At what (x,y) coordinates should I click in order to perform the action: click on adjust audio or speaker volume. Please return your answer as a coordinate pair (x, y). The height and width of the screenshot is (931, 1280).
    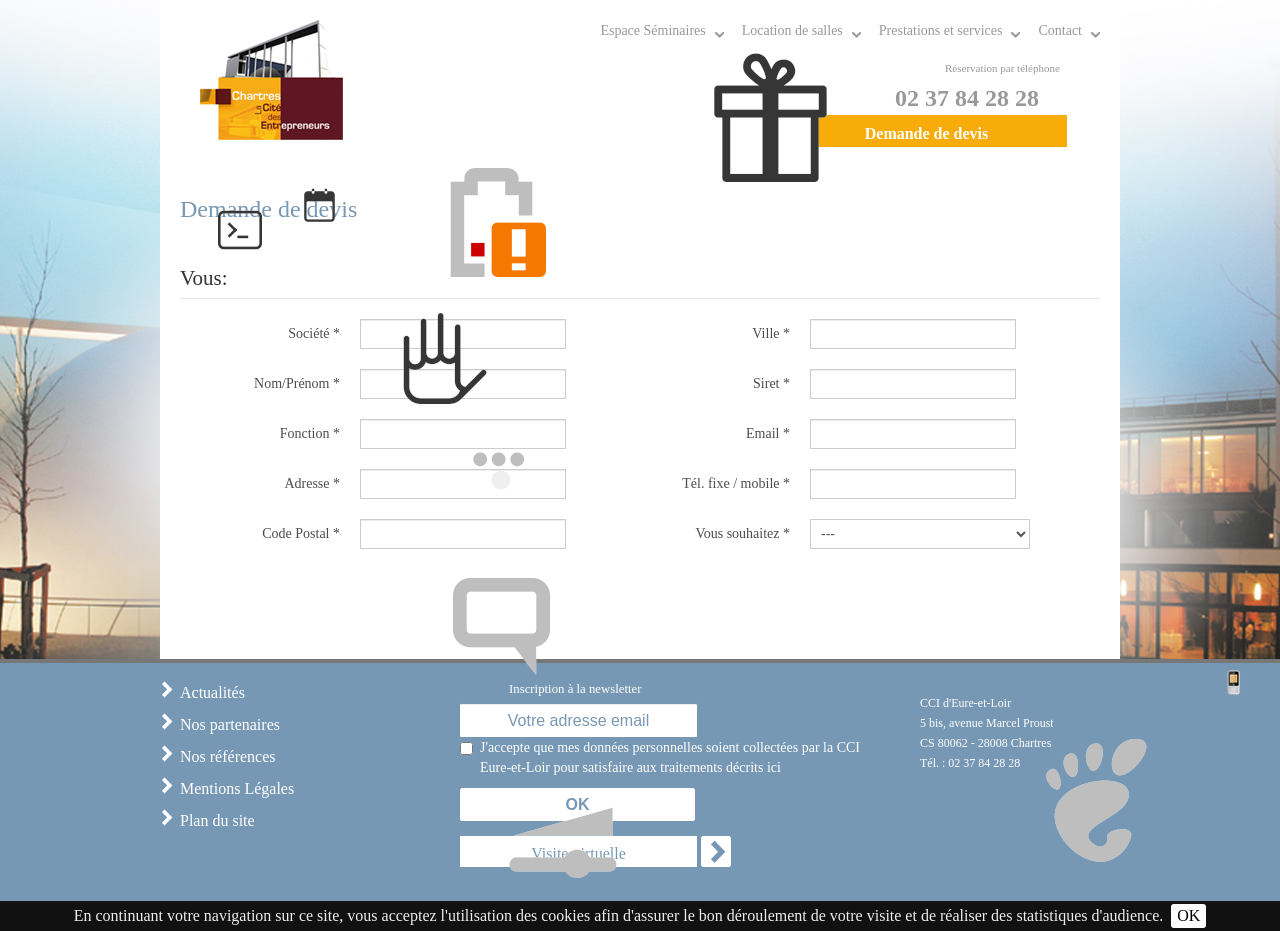
    Looking at the image, I should click on (563, 843).